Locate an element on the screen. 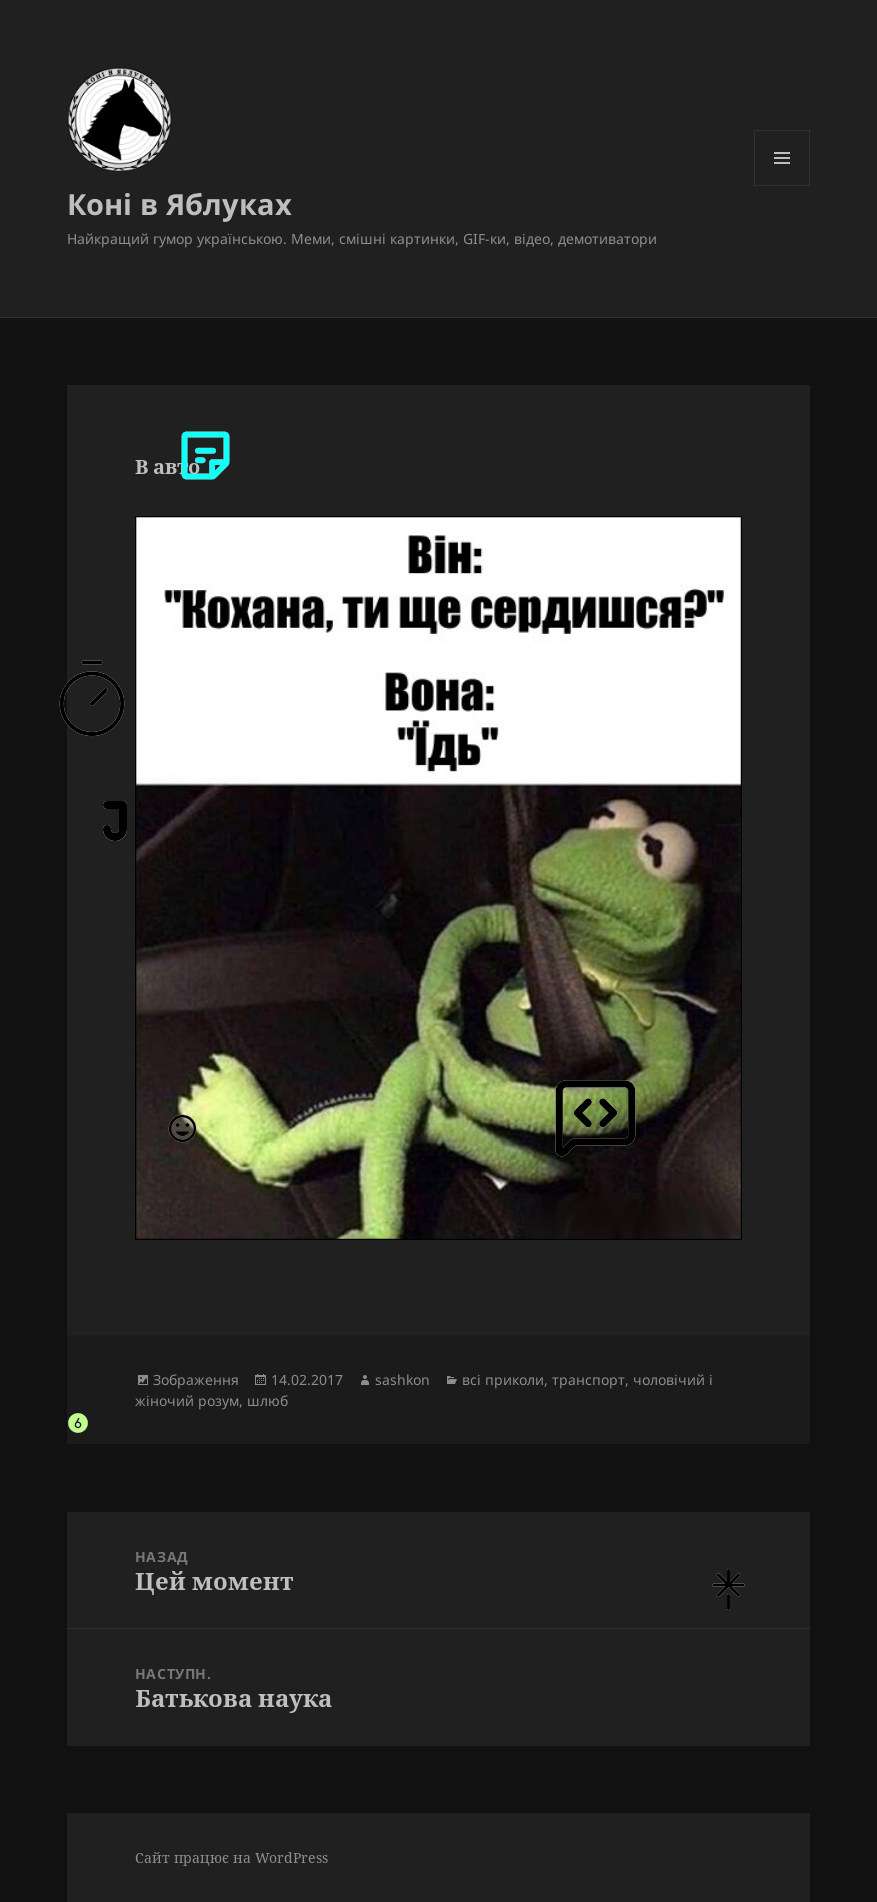 The image size is (877, 1902). start or set a timer is located at coordinates (92, 701).